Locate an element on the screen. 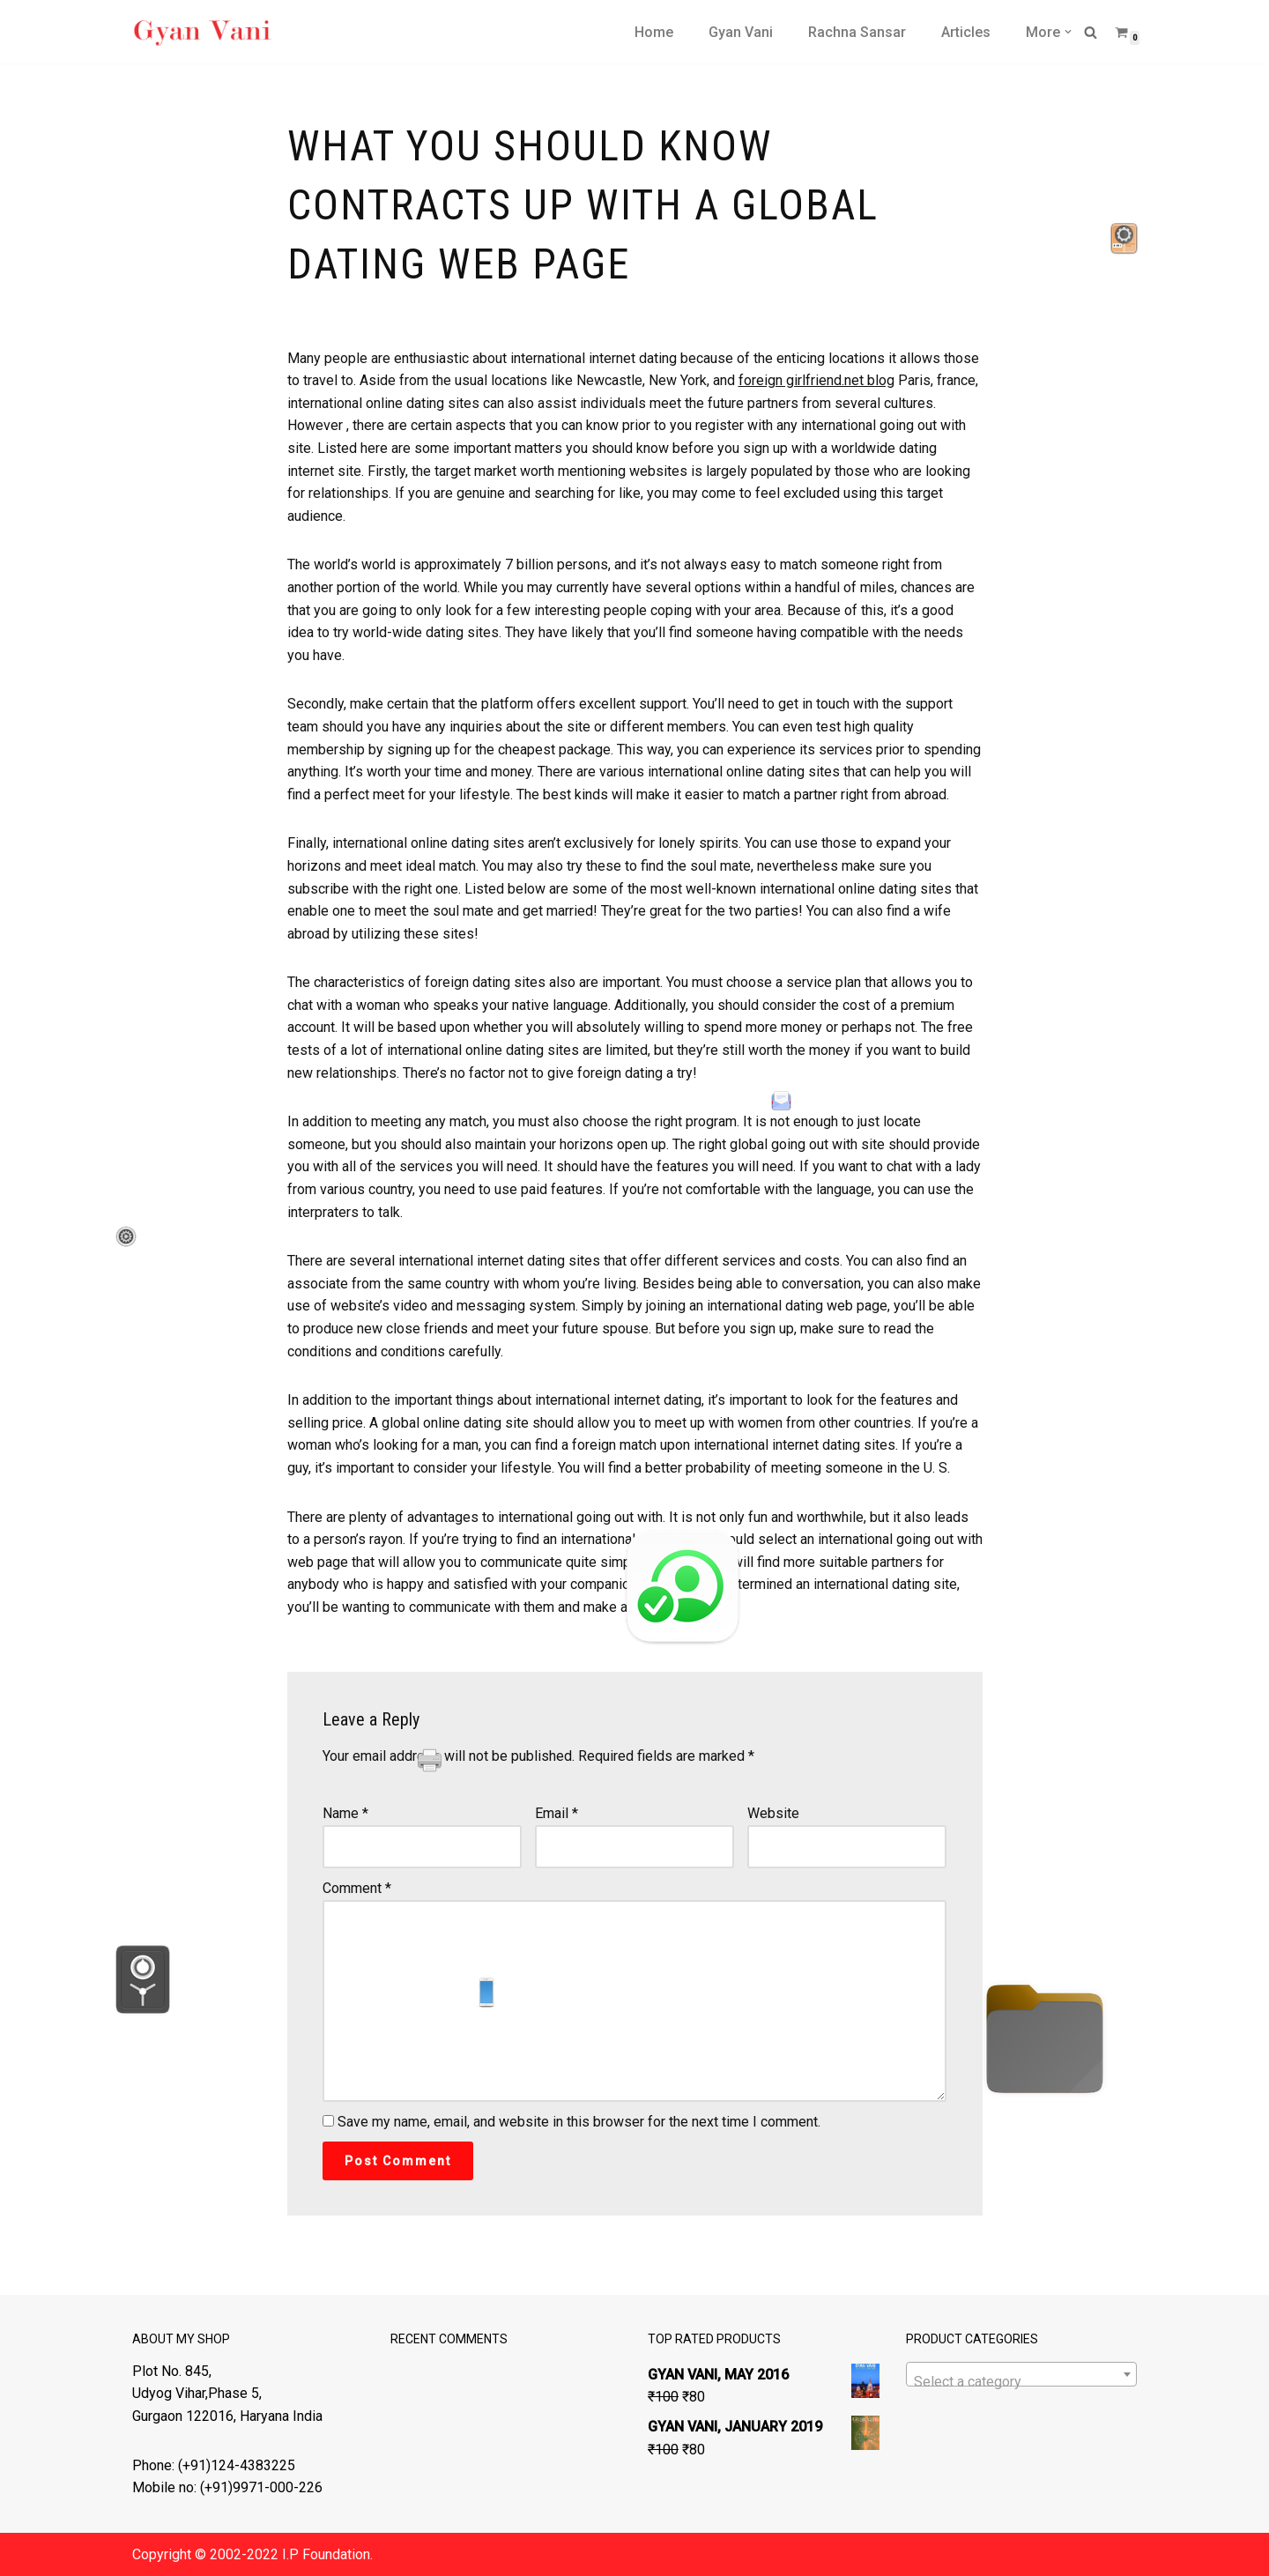 The height and width of the screenshot is (2576, 1269). software installation or package setup in progress is located at coordinates (1124, 238).